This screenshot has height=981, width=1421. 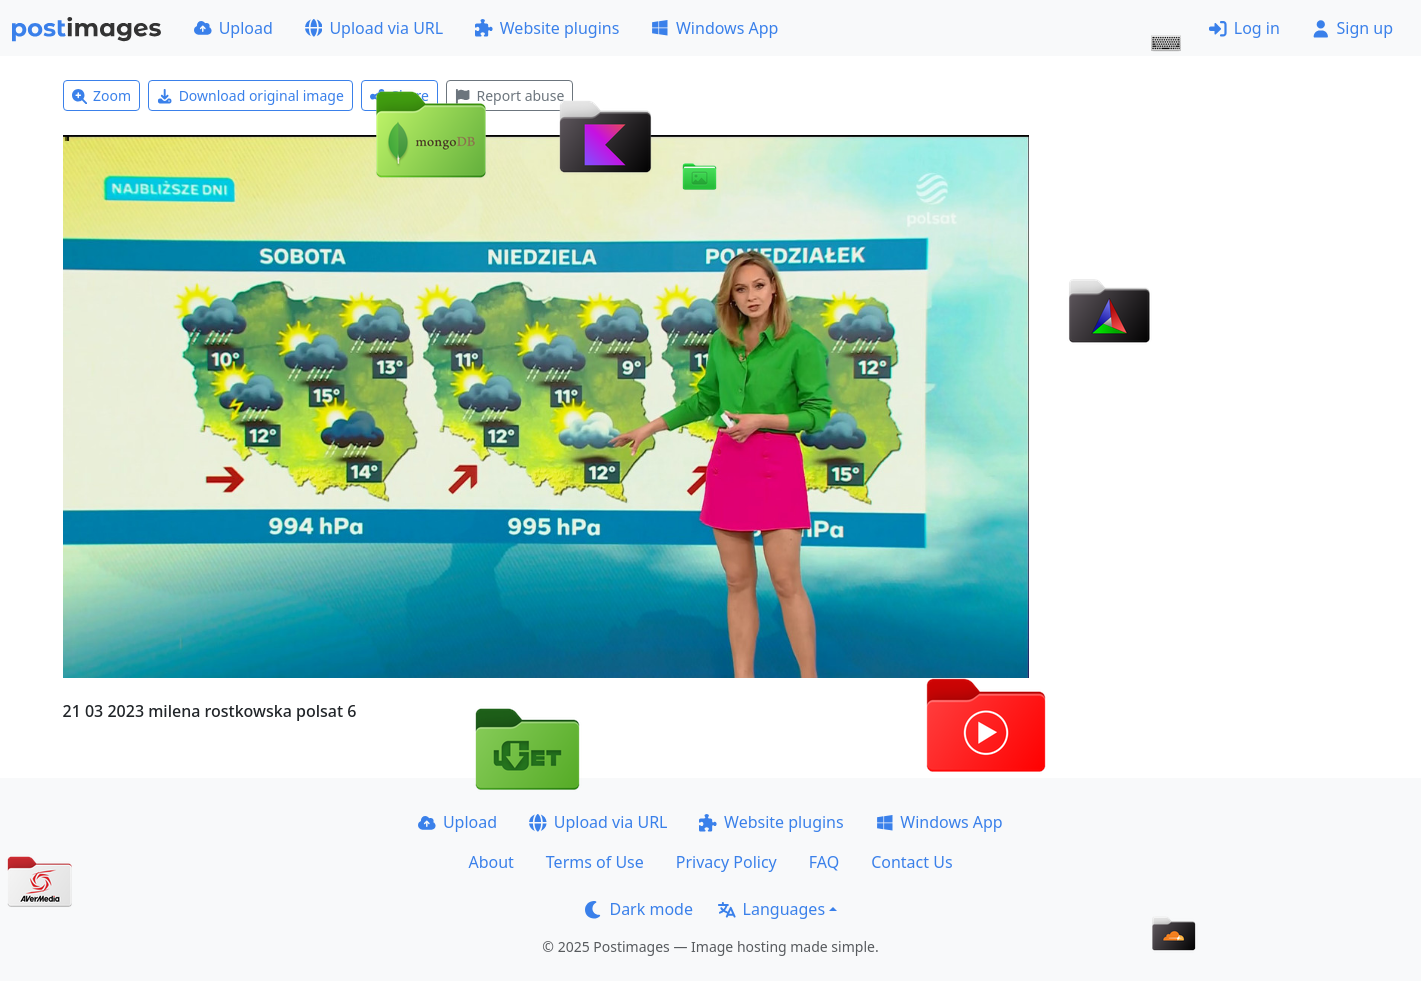 What do you see at coordinates (1166, 43) in the screenshot?
I see `bluetooth keyboard connected` at bounding box center [1166, 43].